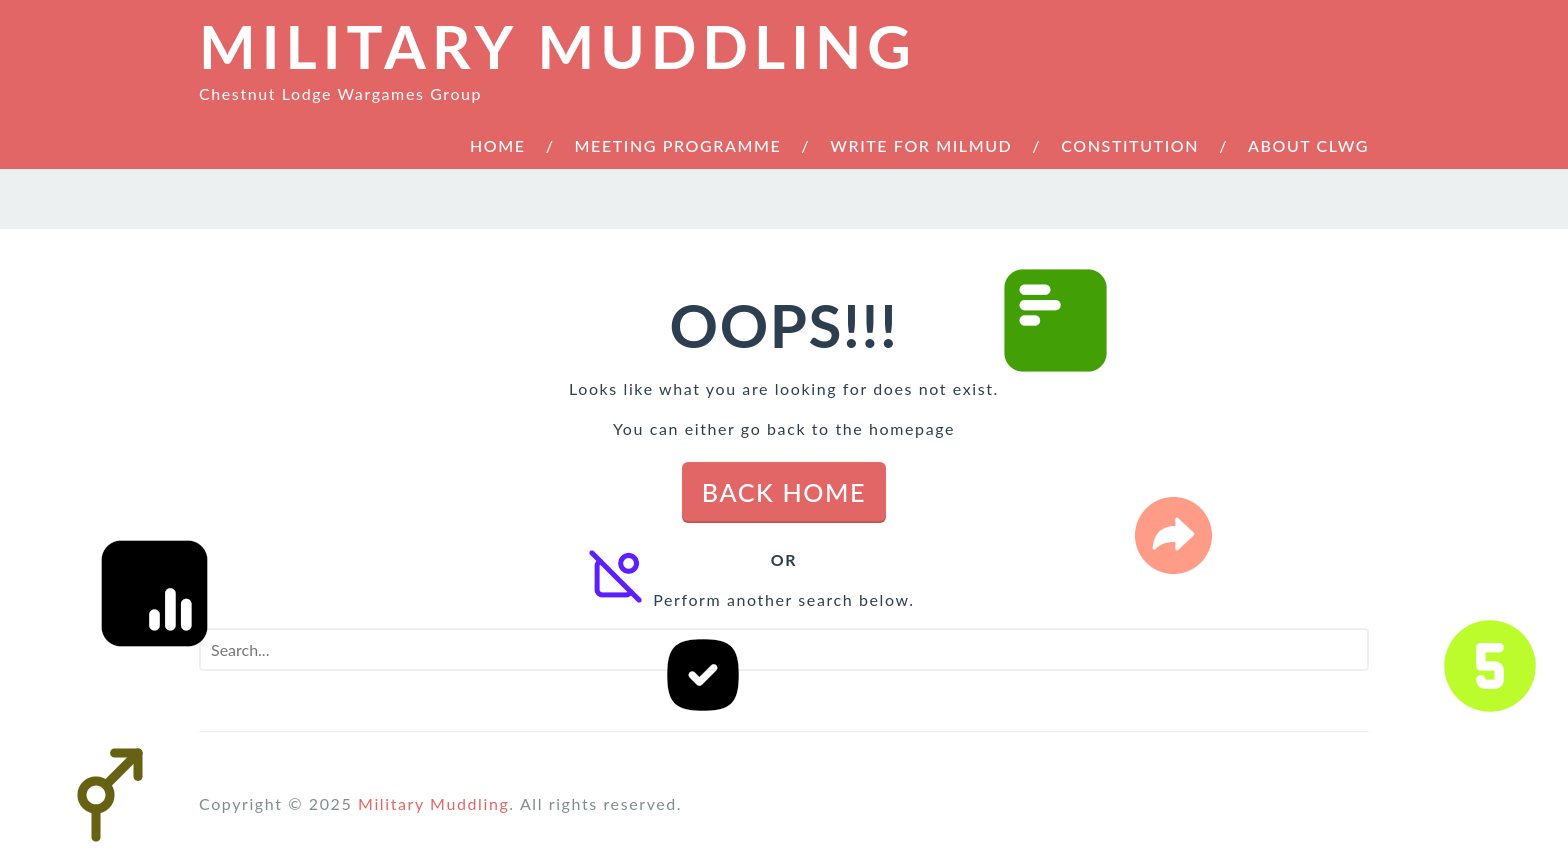 This screenshot has width=1568, height=861. What do you see at coordinates (1055, 320) in the screenshot?
I see `align content to top-left of container` at bounding box center [1055, 320].